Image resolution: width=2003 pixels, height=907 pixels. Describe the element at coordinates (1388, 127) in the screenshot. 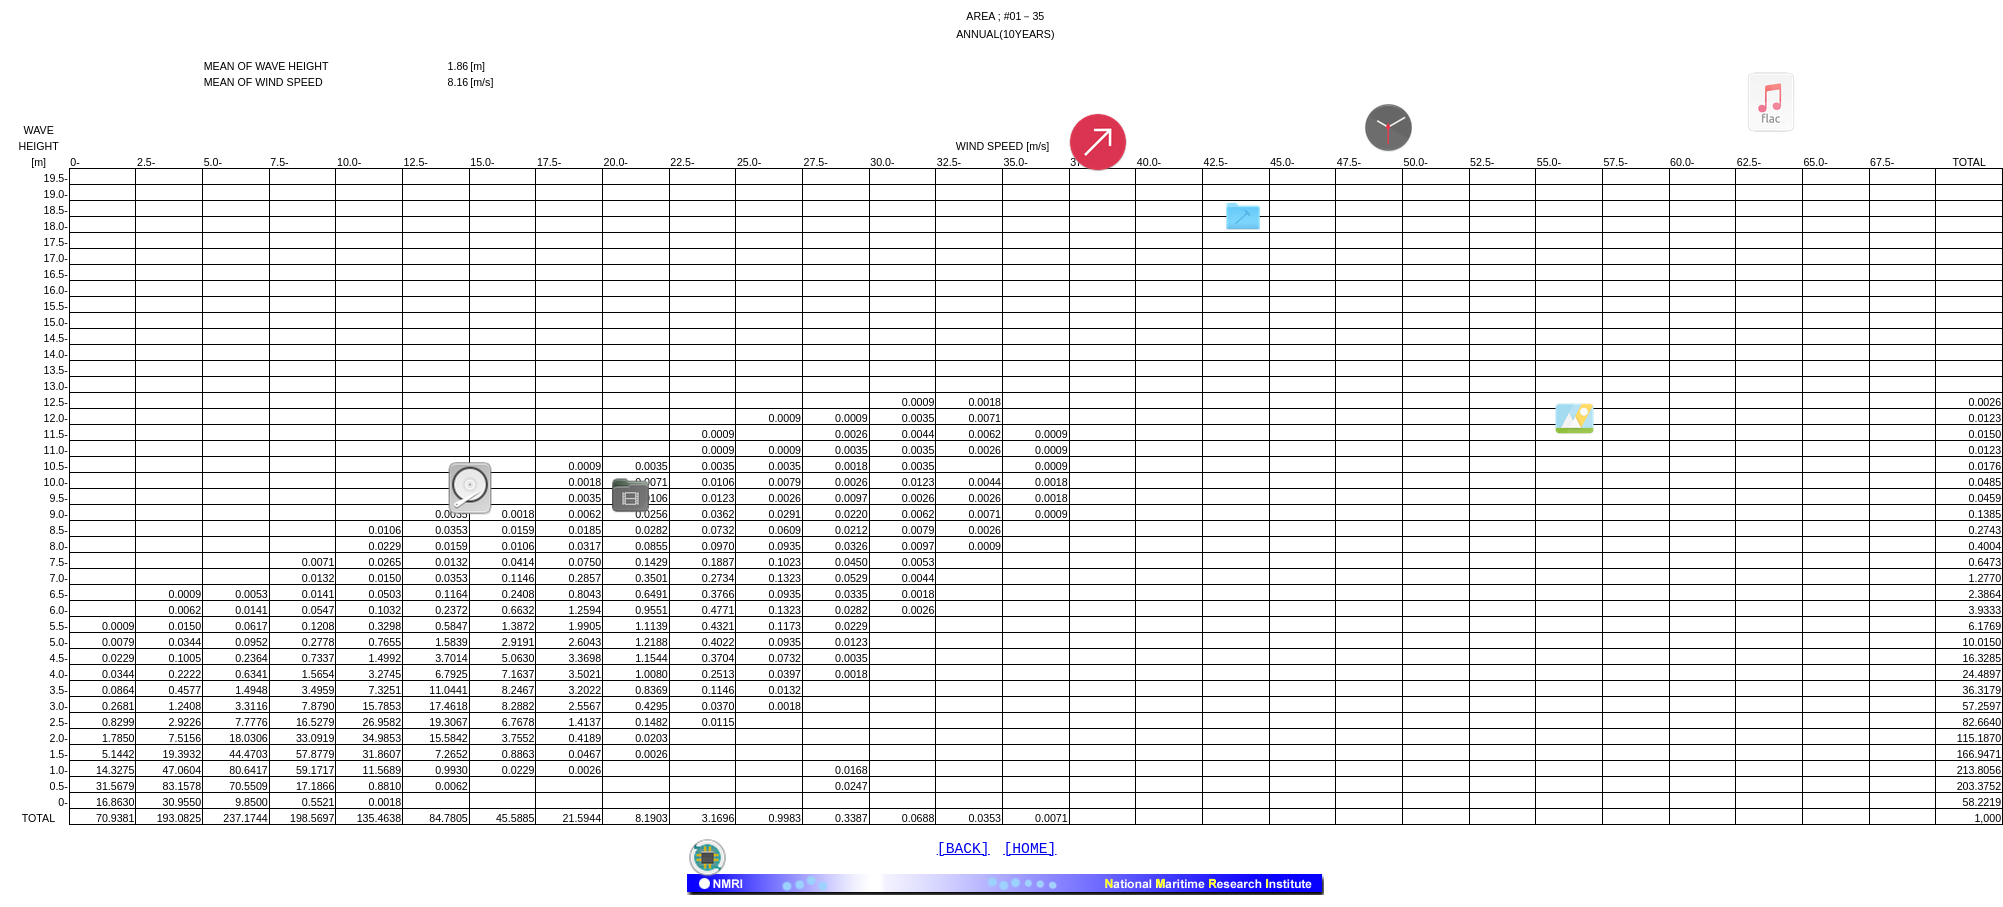

I see `open the clock app` at that location.